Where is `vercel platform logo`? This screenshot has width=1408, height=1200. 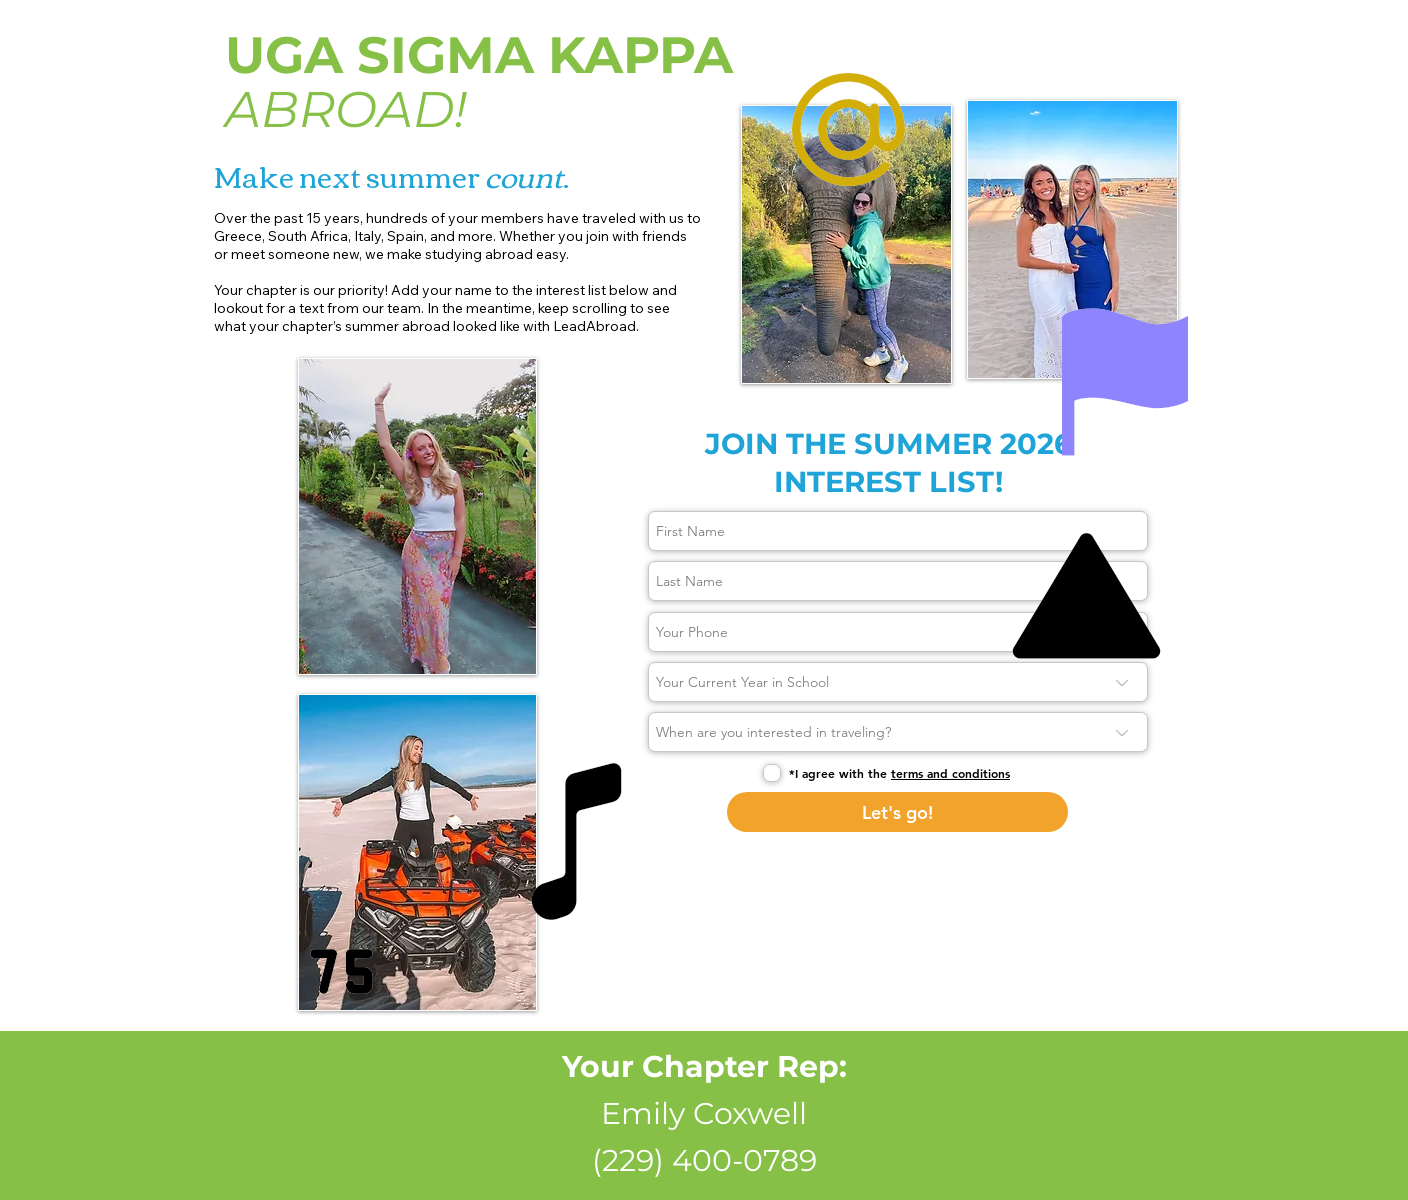 vercel platform logo is located at coordinates (1086, 599).